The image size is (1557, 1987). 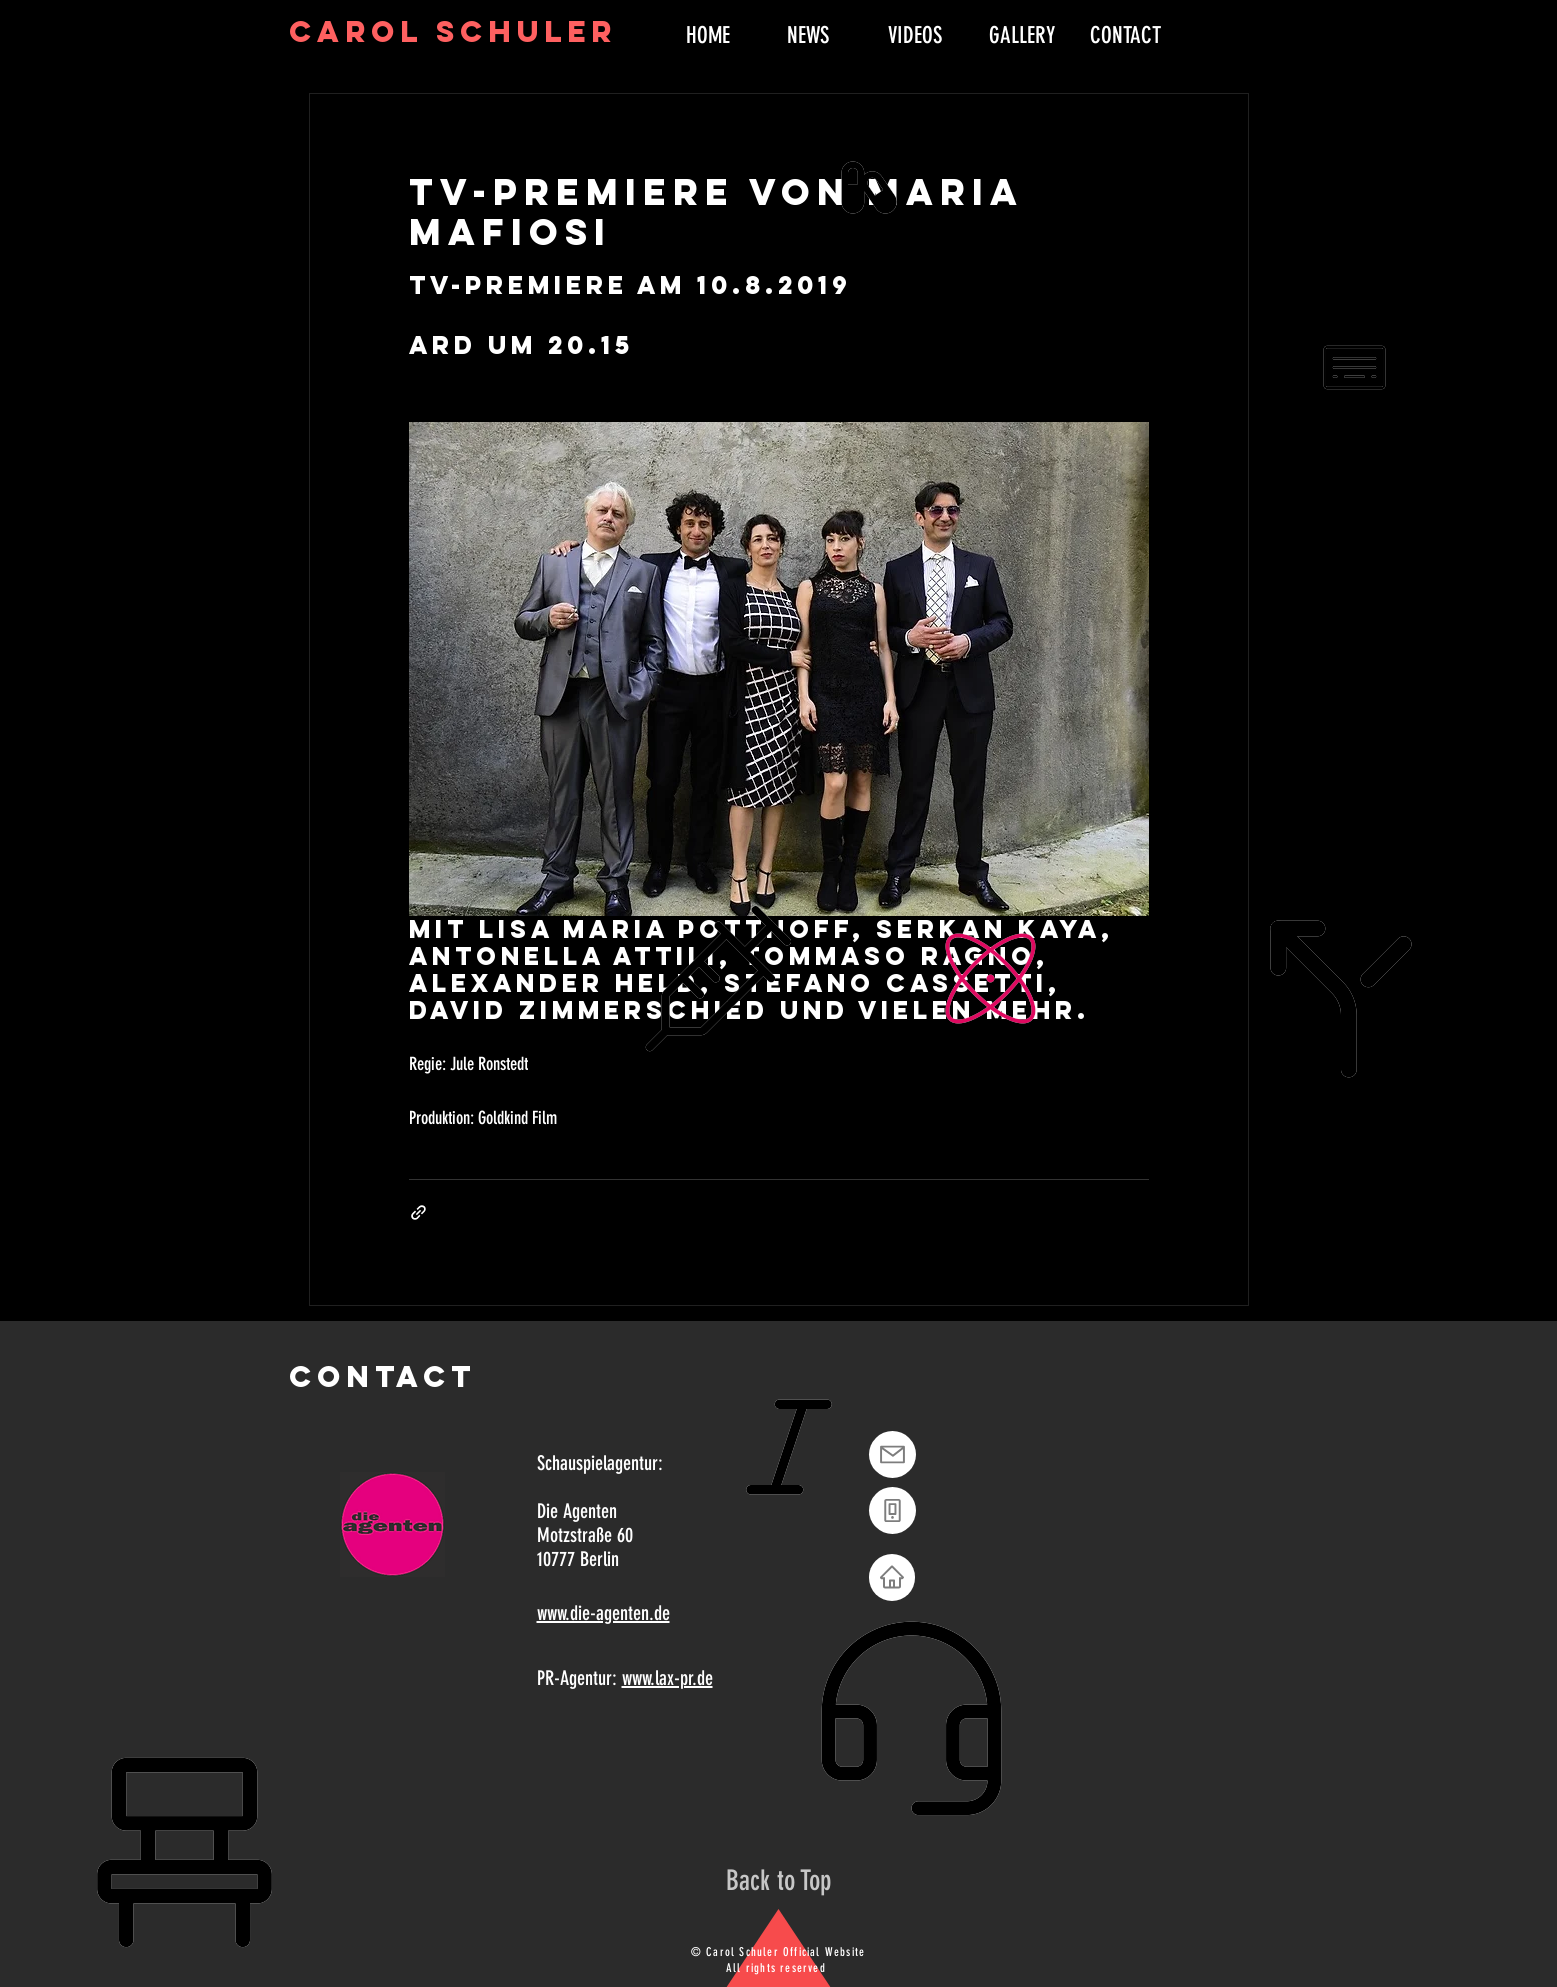 What do you see at coordinates (1354, 367) in the screenshot?
I see `open on-screen keyboard` at bounding box center [1354, 367].